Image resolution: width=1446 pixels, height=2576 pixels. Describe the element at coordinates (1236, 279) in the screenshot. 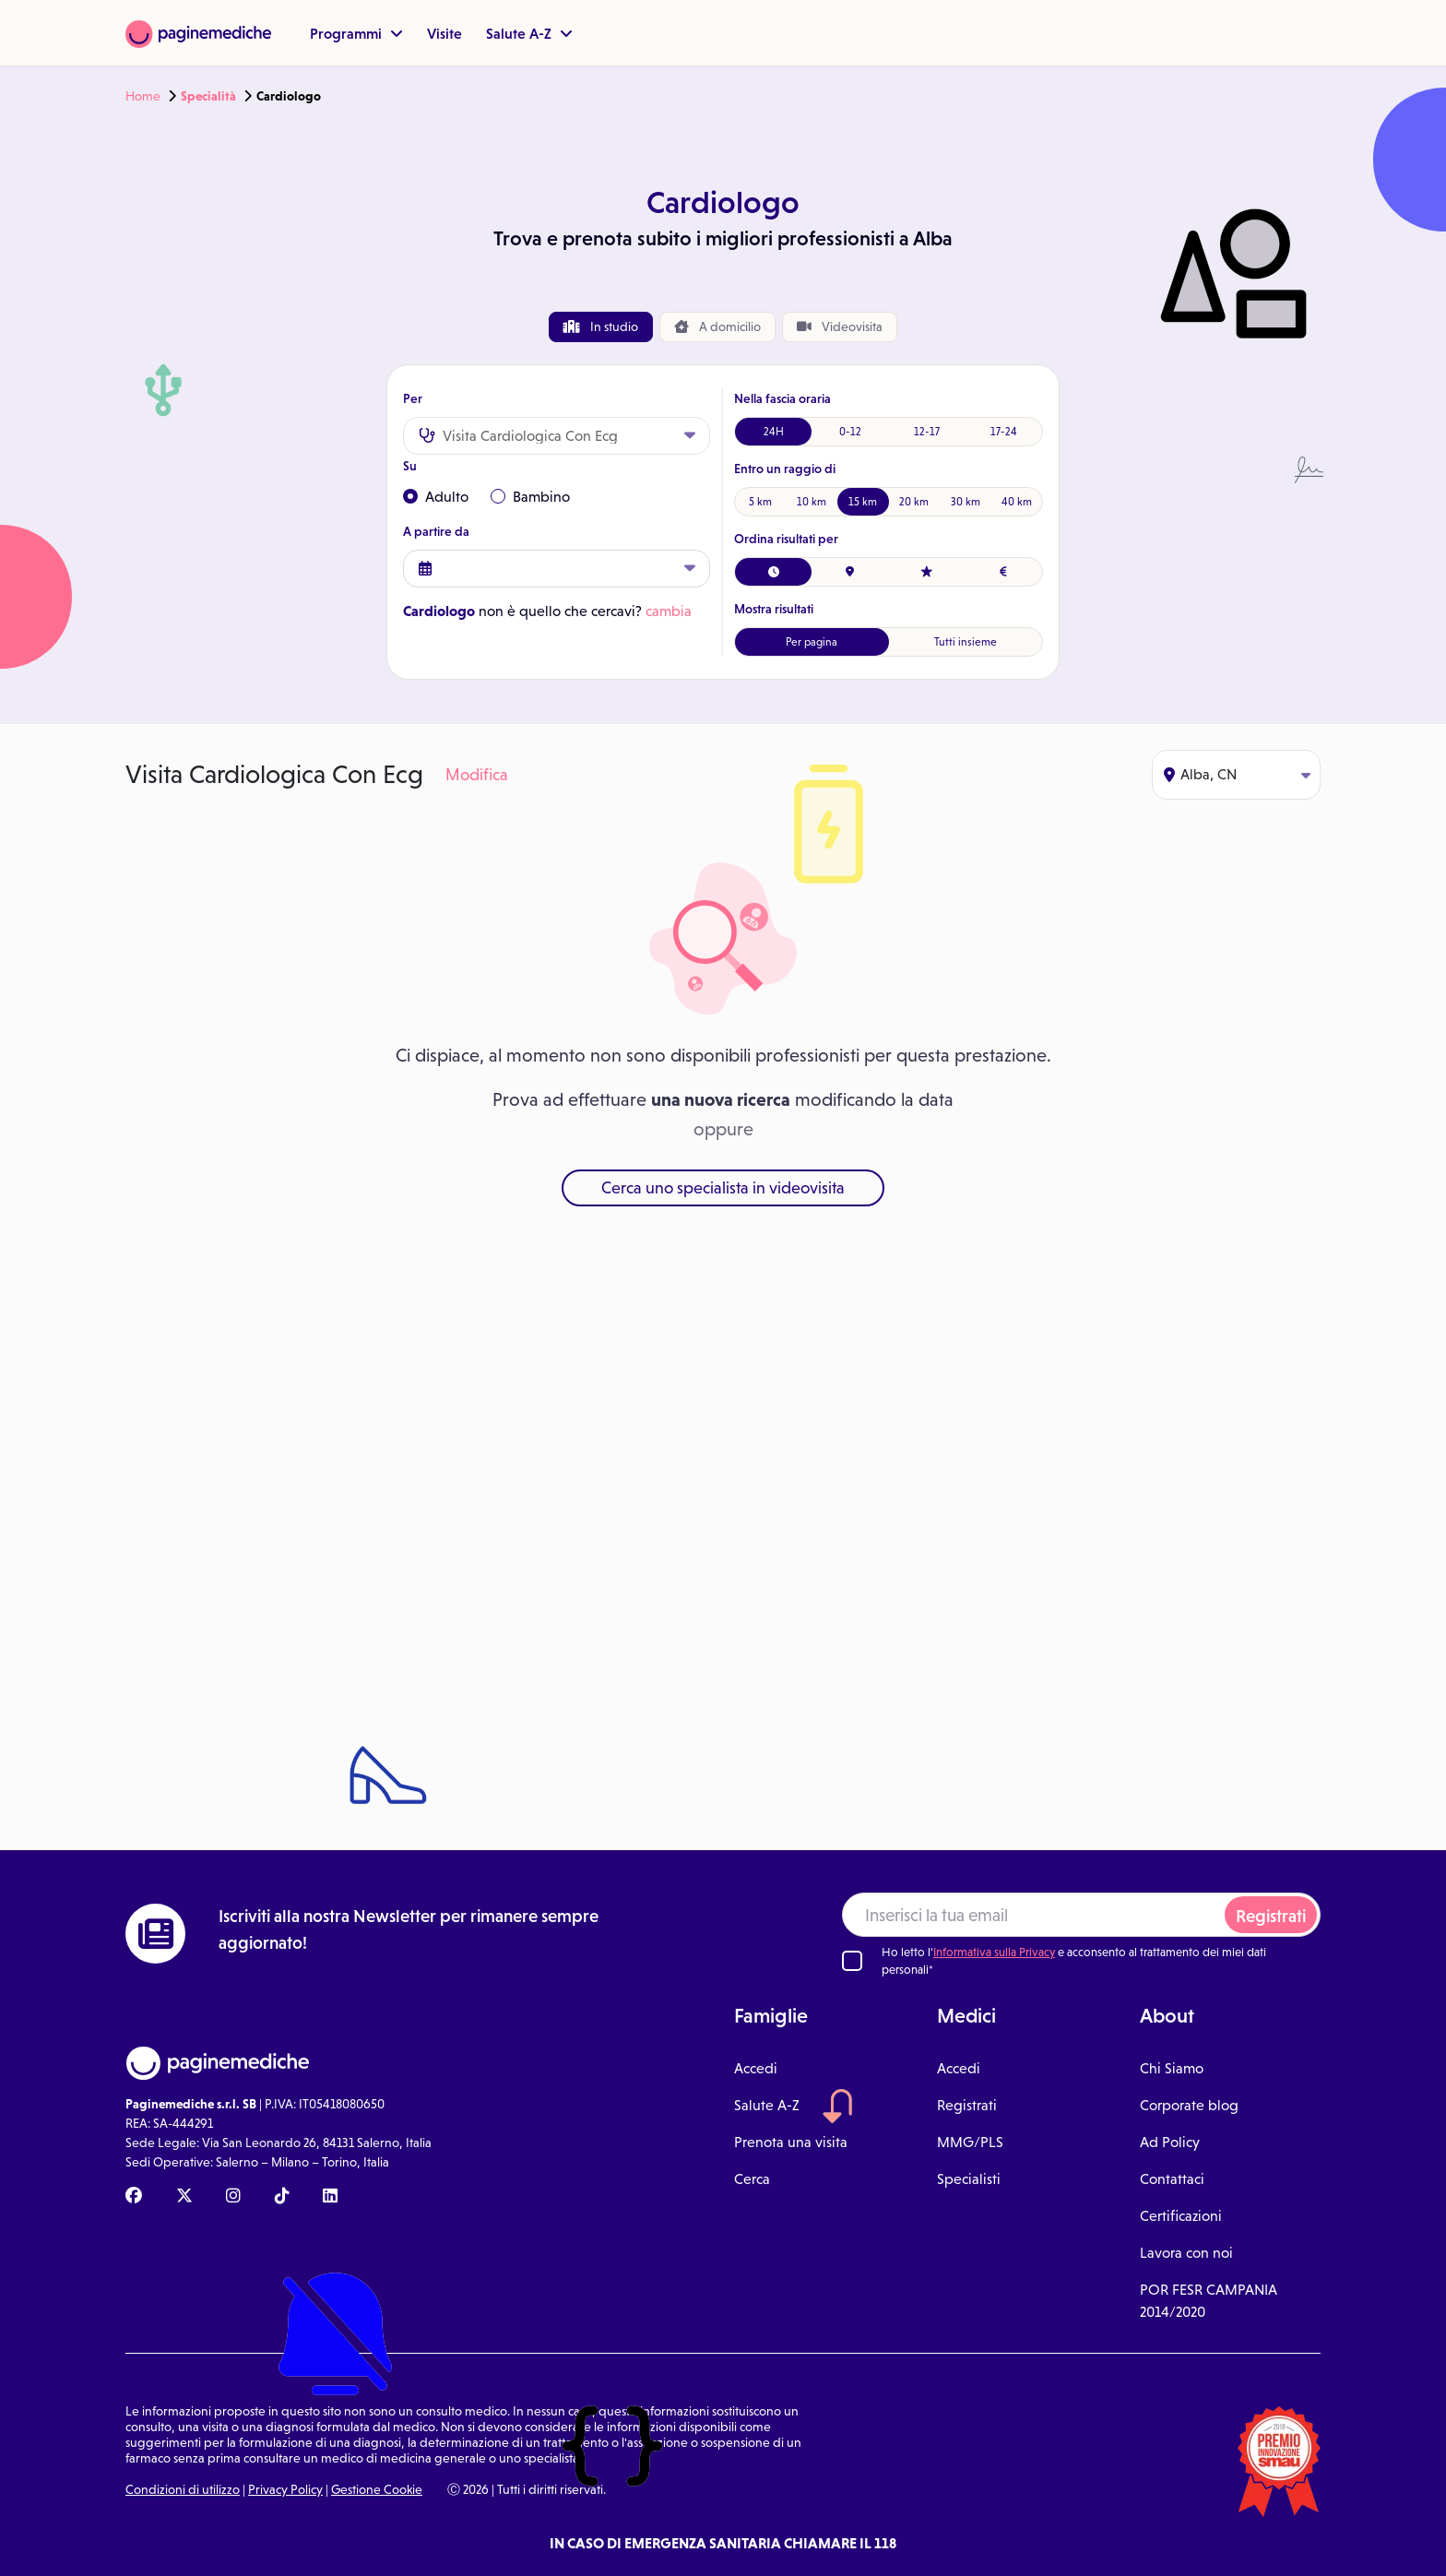

I see `access shape tools or drawing elements` at that location.